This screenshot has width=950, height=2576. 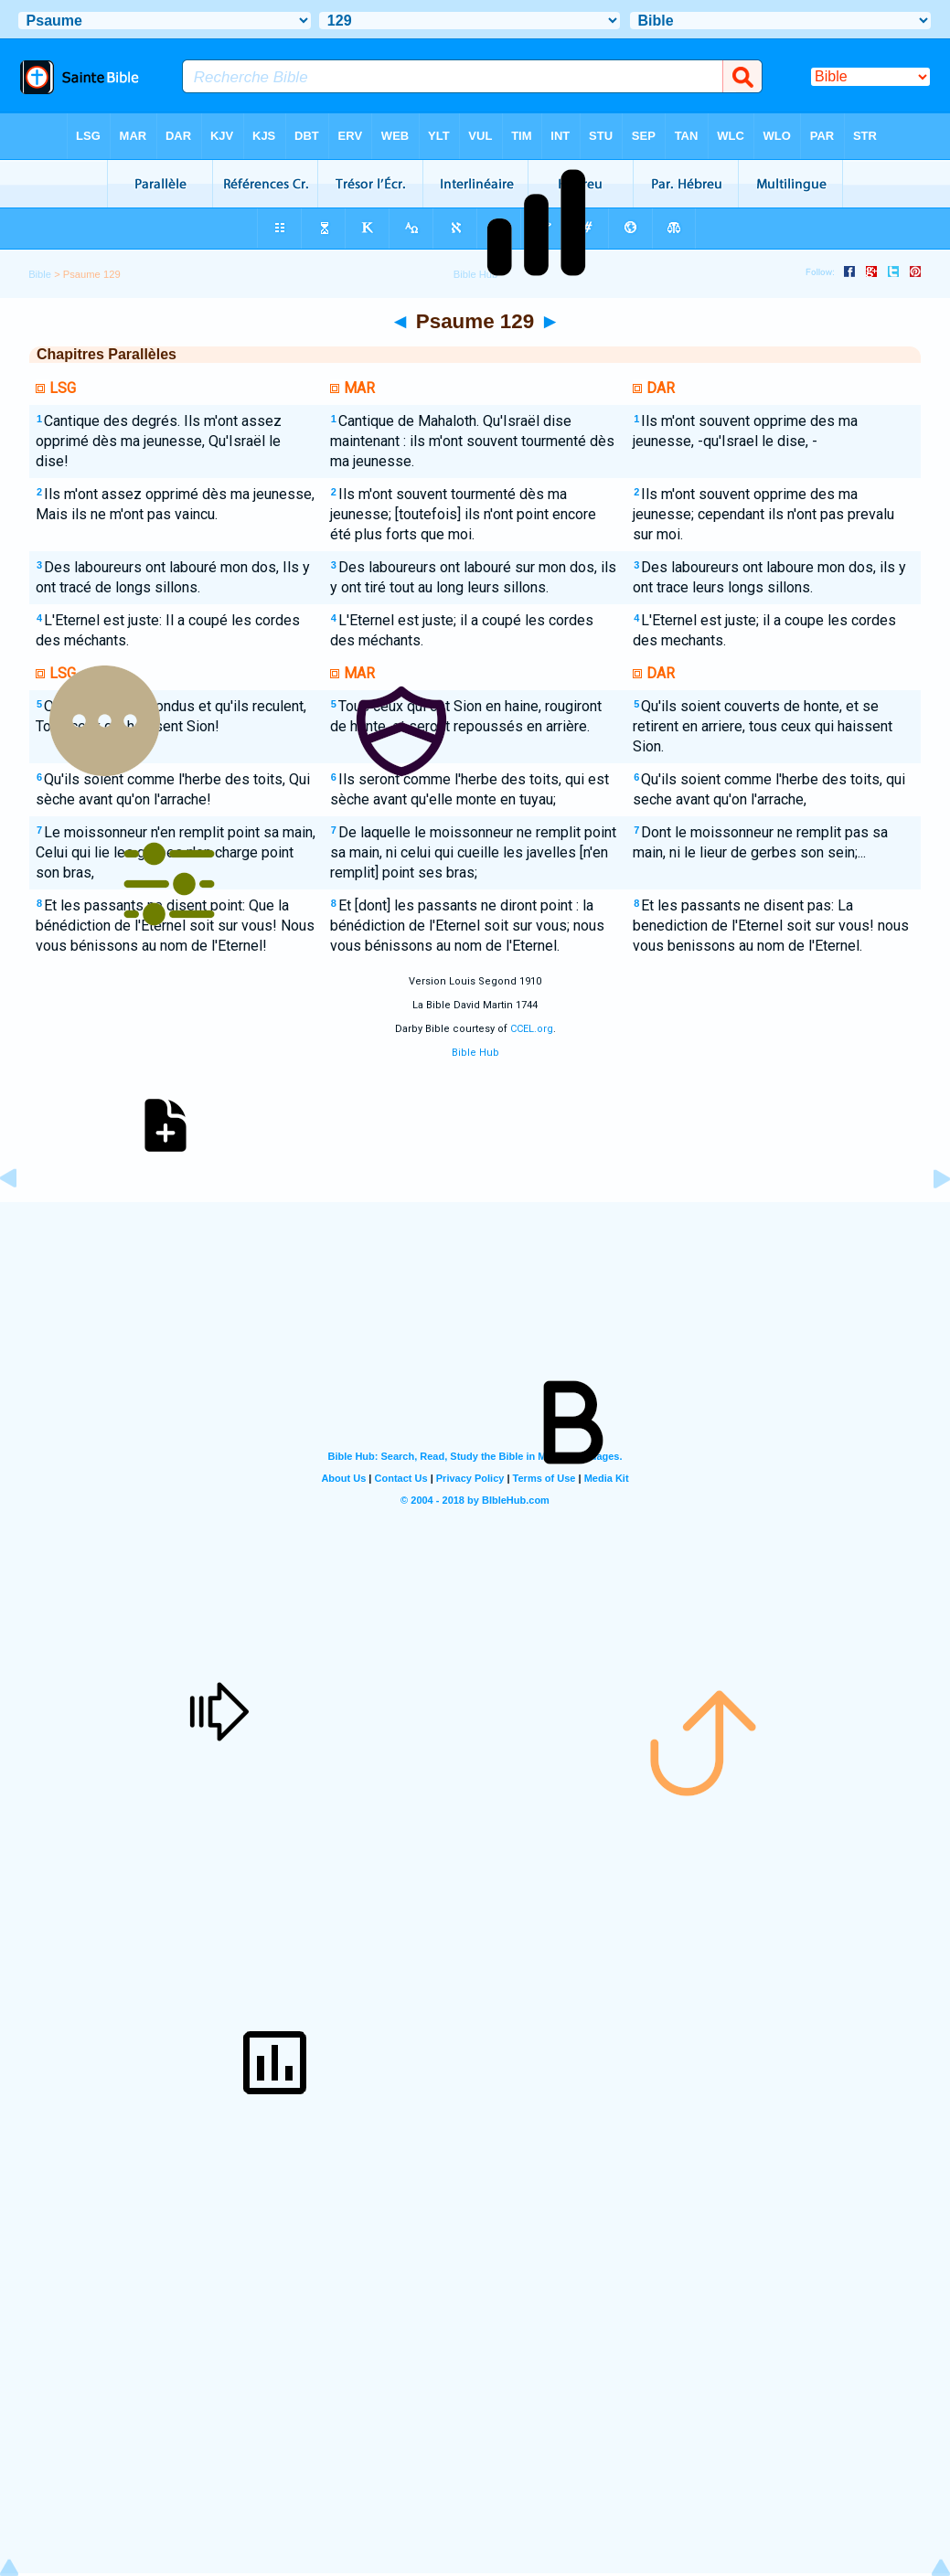 What do you see at coordinates (169, 884) in the screenshot?
I see `adjust settings or preferences` at bounding box center [169, 884].